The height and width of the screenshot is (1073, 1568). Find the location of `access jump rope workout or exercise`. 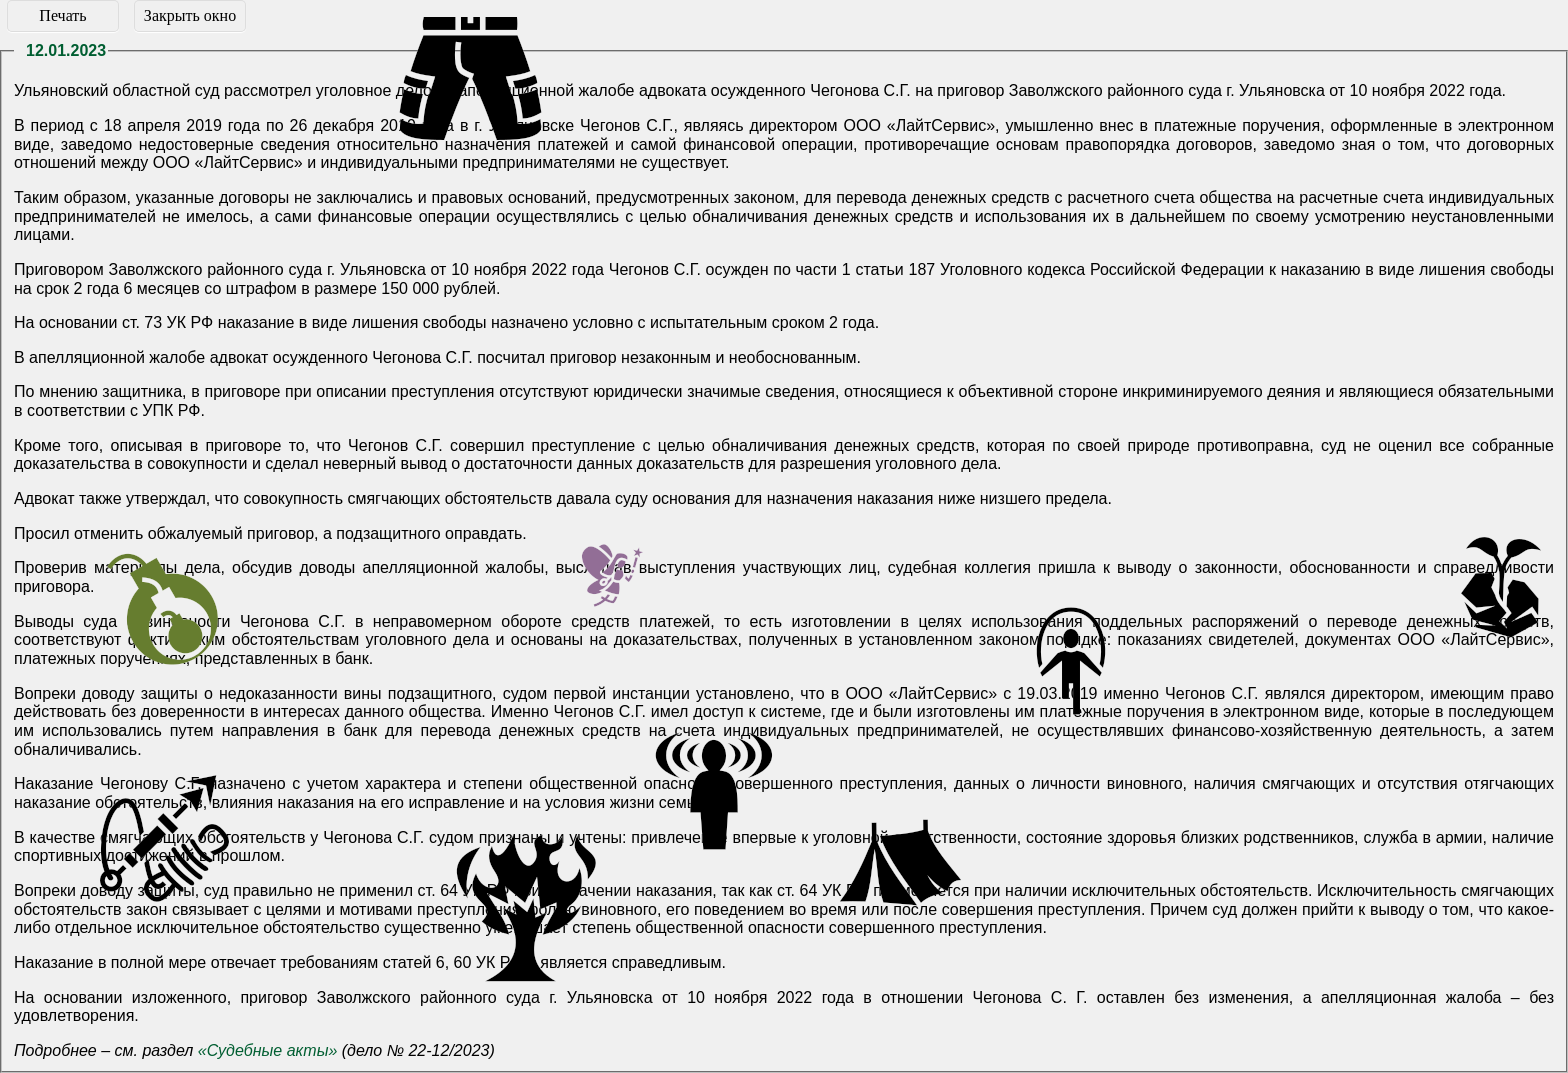

access jump rope workout or exercise is located at coordinates (1071, 661).